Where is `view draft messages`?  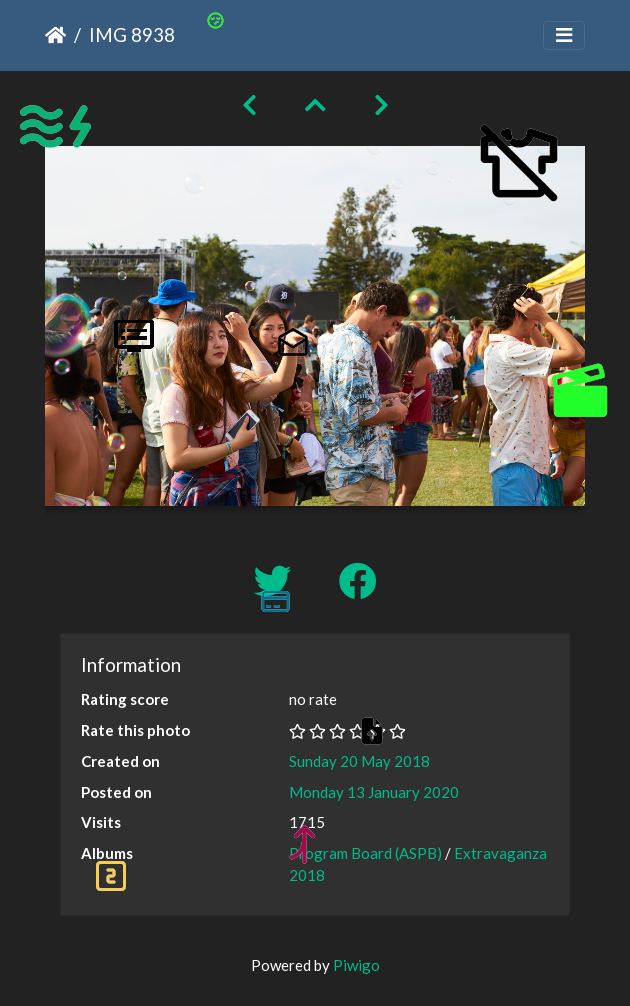
view draft messages is located at coordinates (293, 344).